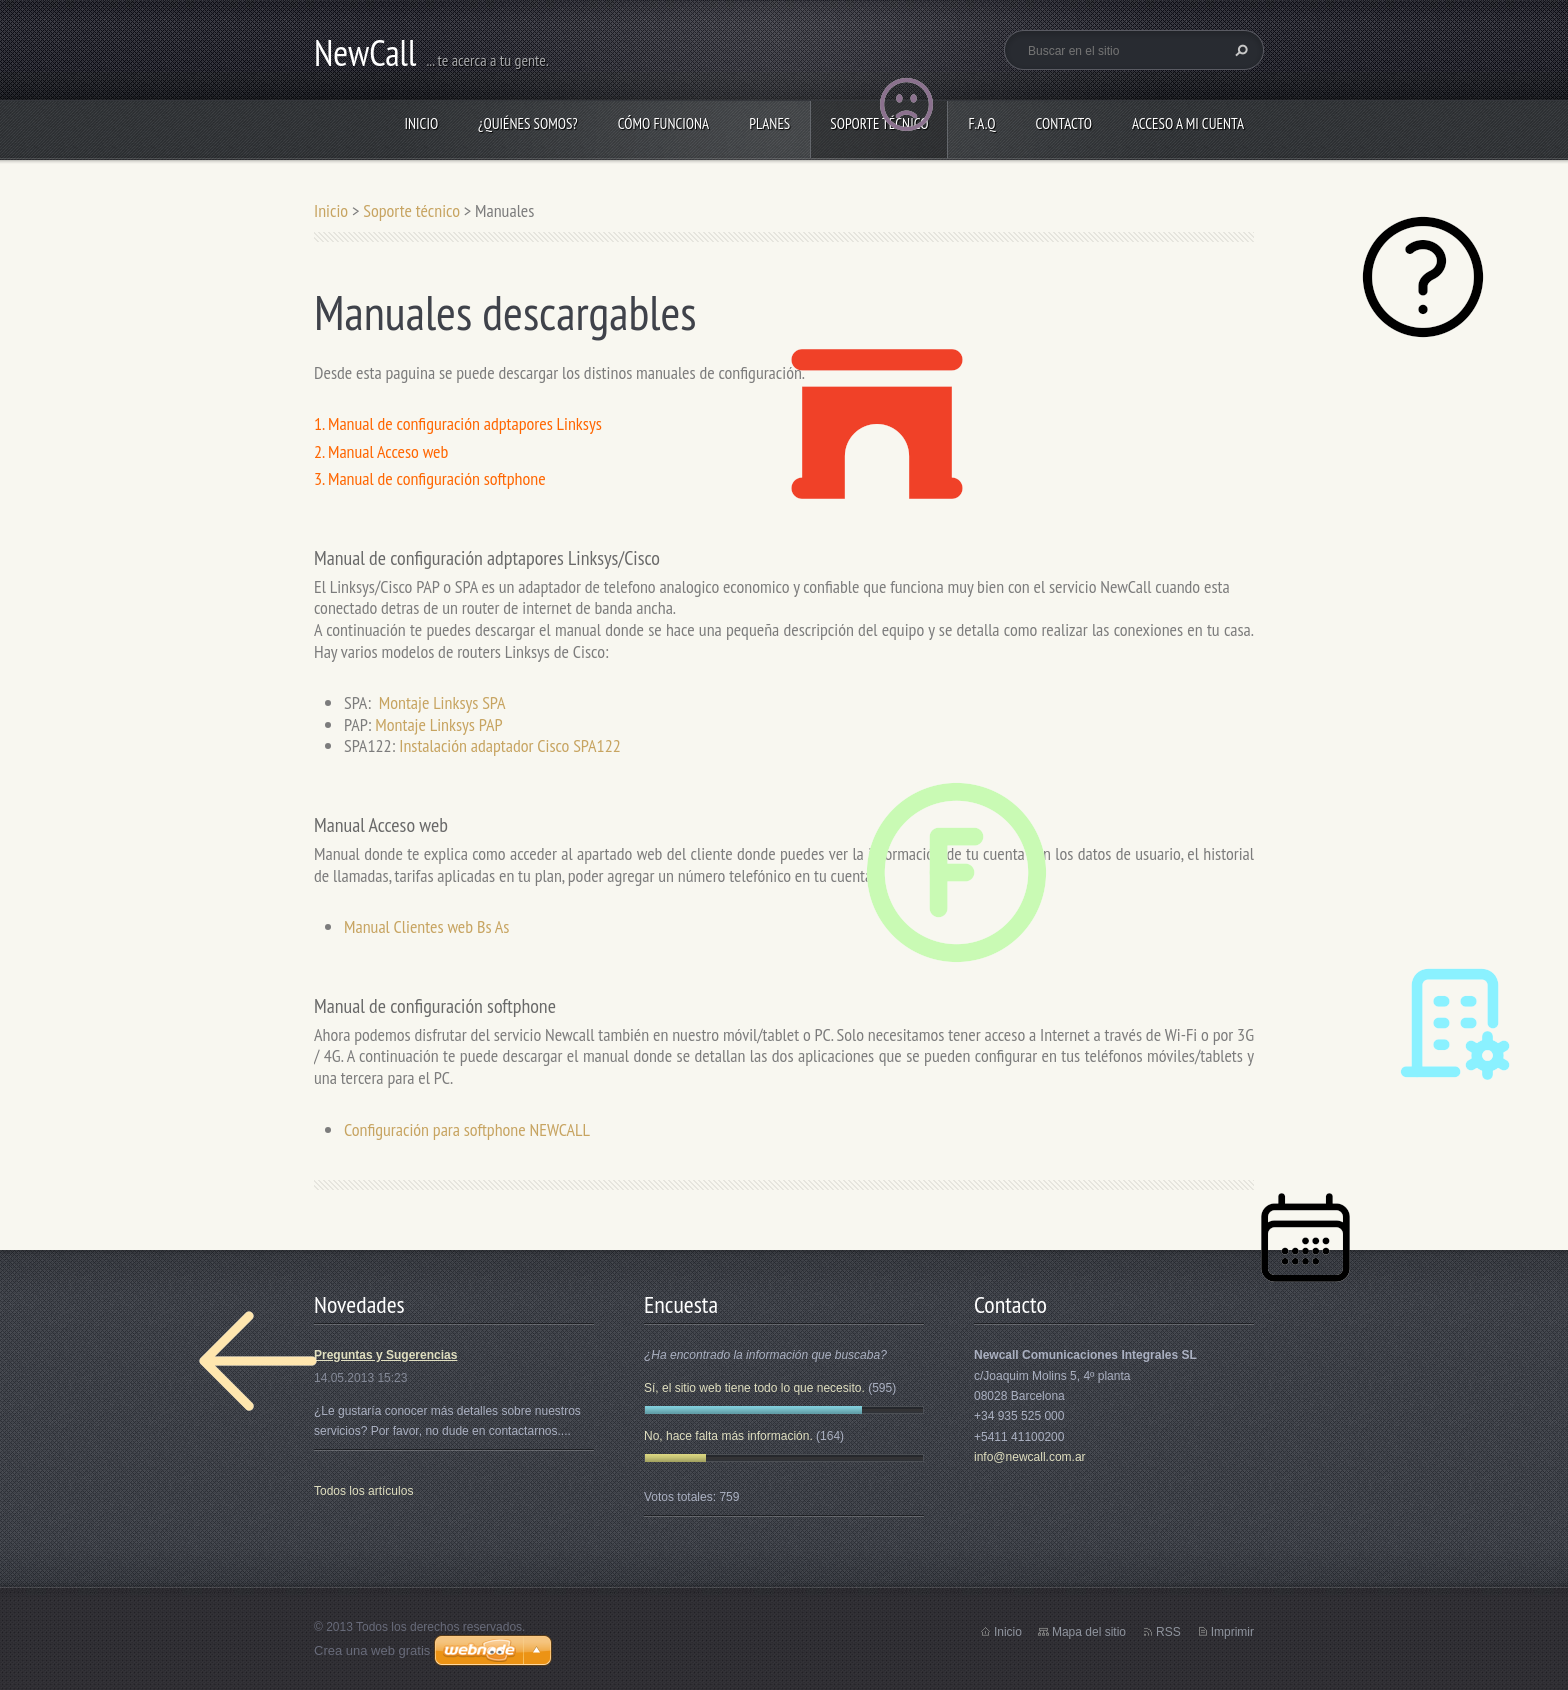 Image resolution: width=1568 pixels, height=1690 pixels. Describe the element at coordinates (956, 872) in the screenshot. I see `facebook shortcut or social sharing` at that location.